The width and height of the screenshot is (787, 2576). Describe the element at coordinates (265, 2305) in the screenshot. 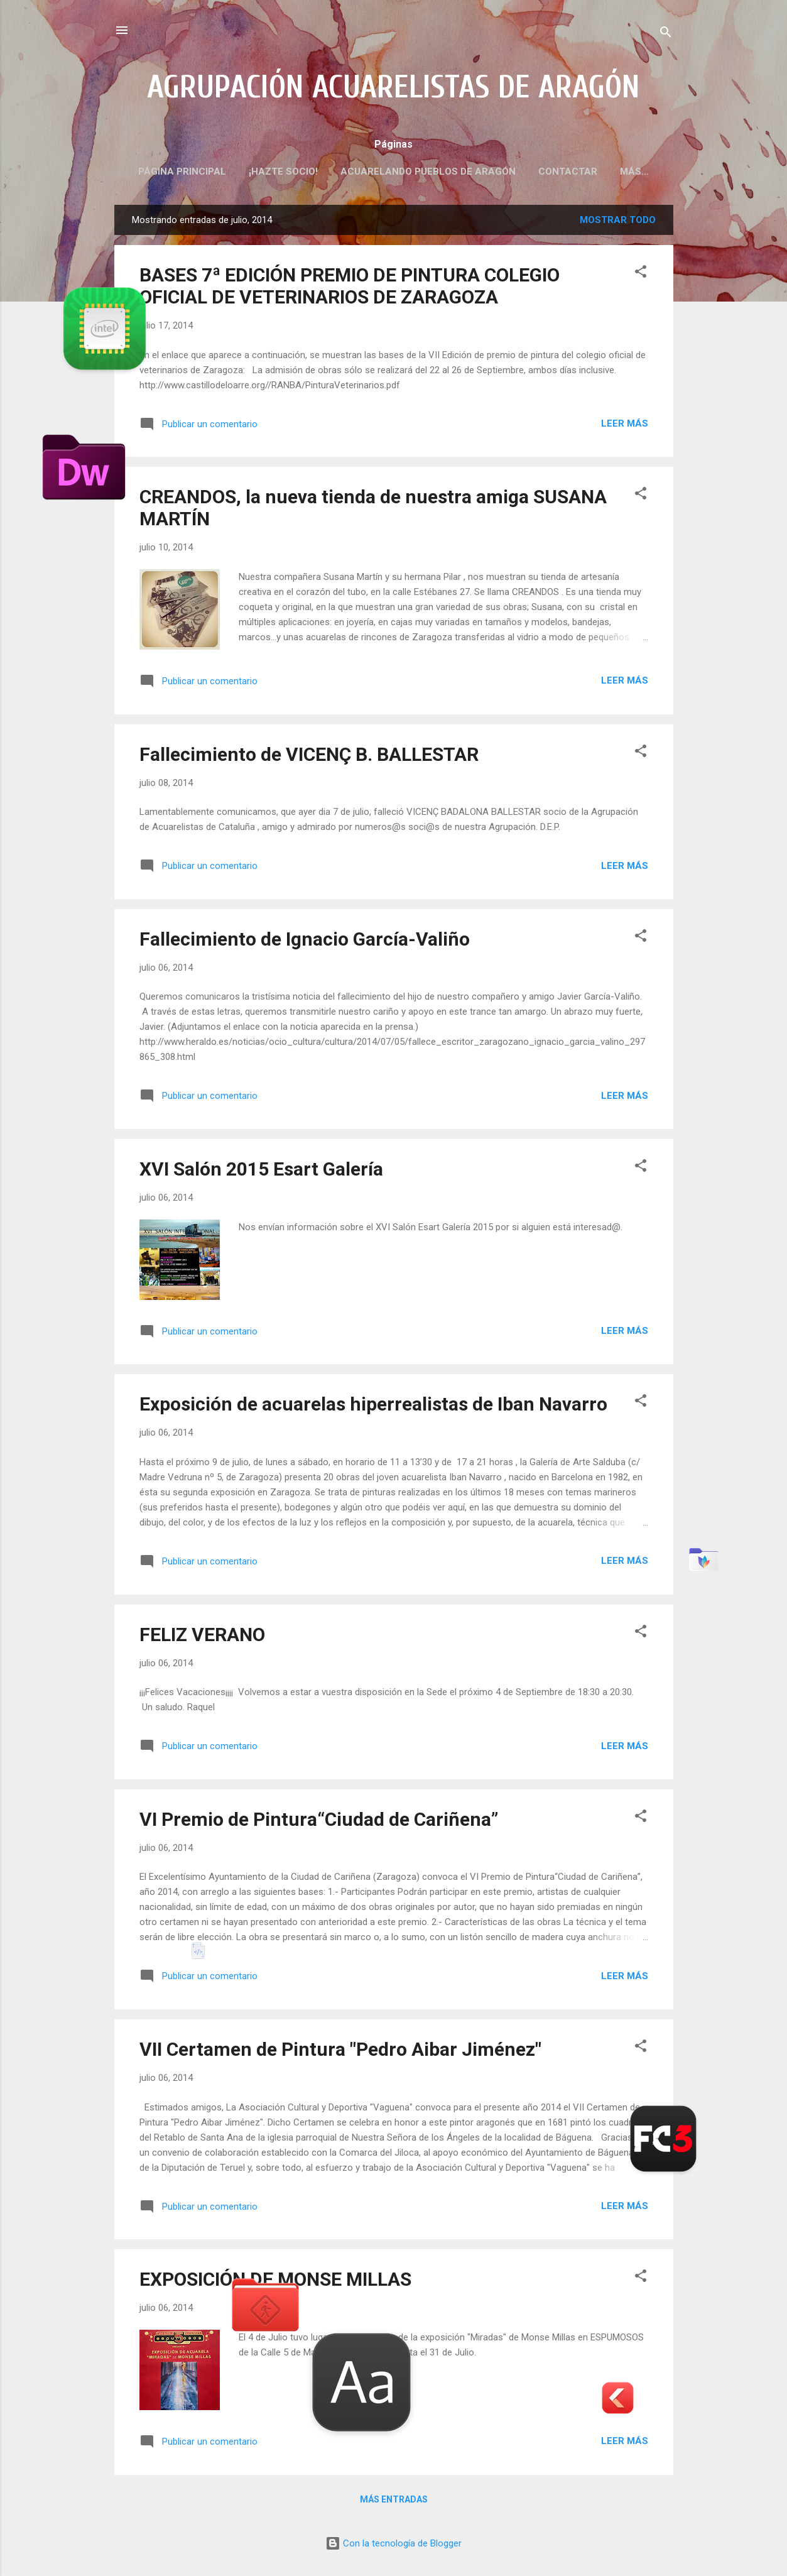

I see `access public or shared folder` at that location.